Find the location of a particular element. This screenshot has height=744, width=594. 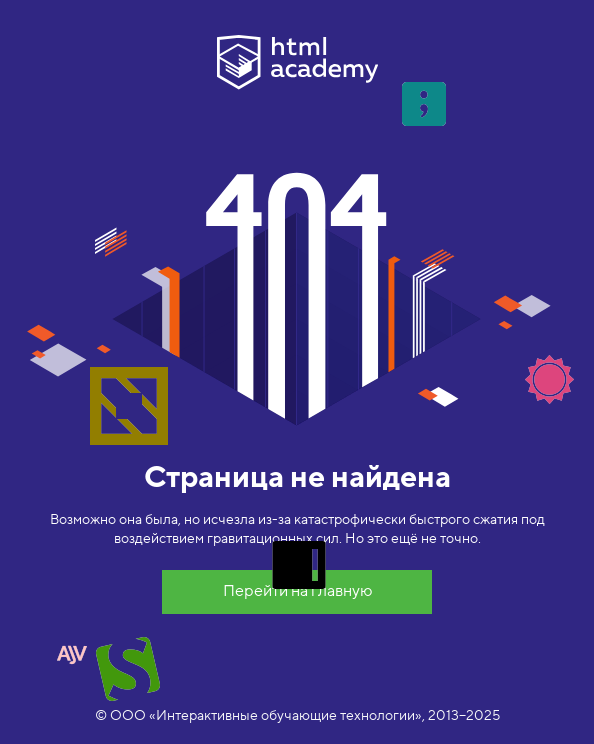

switch to right sidebar layout is located at coordinates (299, 565).